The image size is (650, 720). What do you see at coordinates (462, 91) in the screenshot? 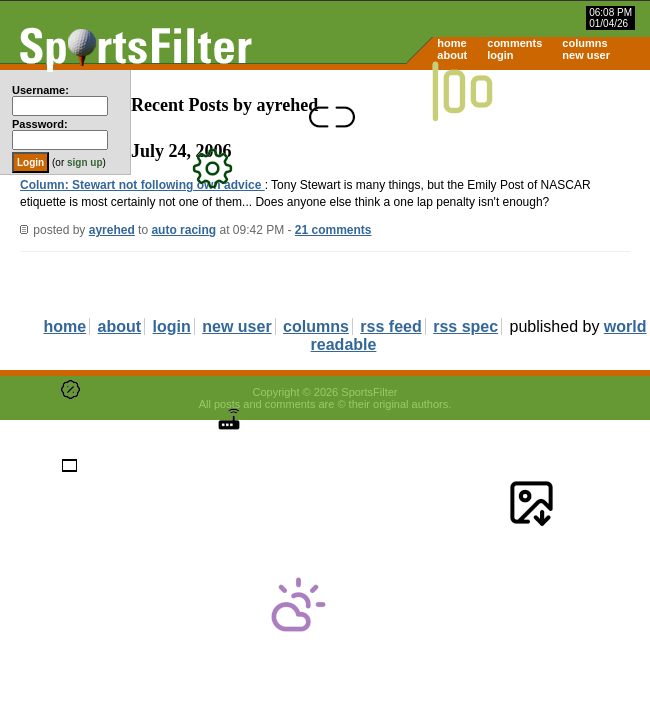
I see `align items to the start horizontally` at bounding box center [462, 91].